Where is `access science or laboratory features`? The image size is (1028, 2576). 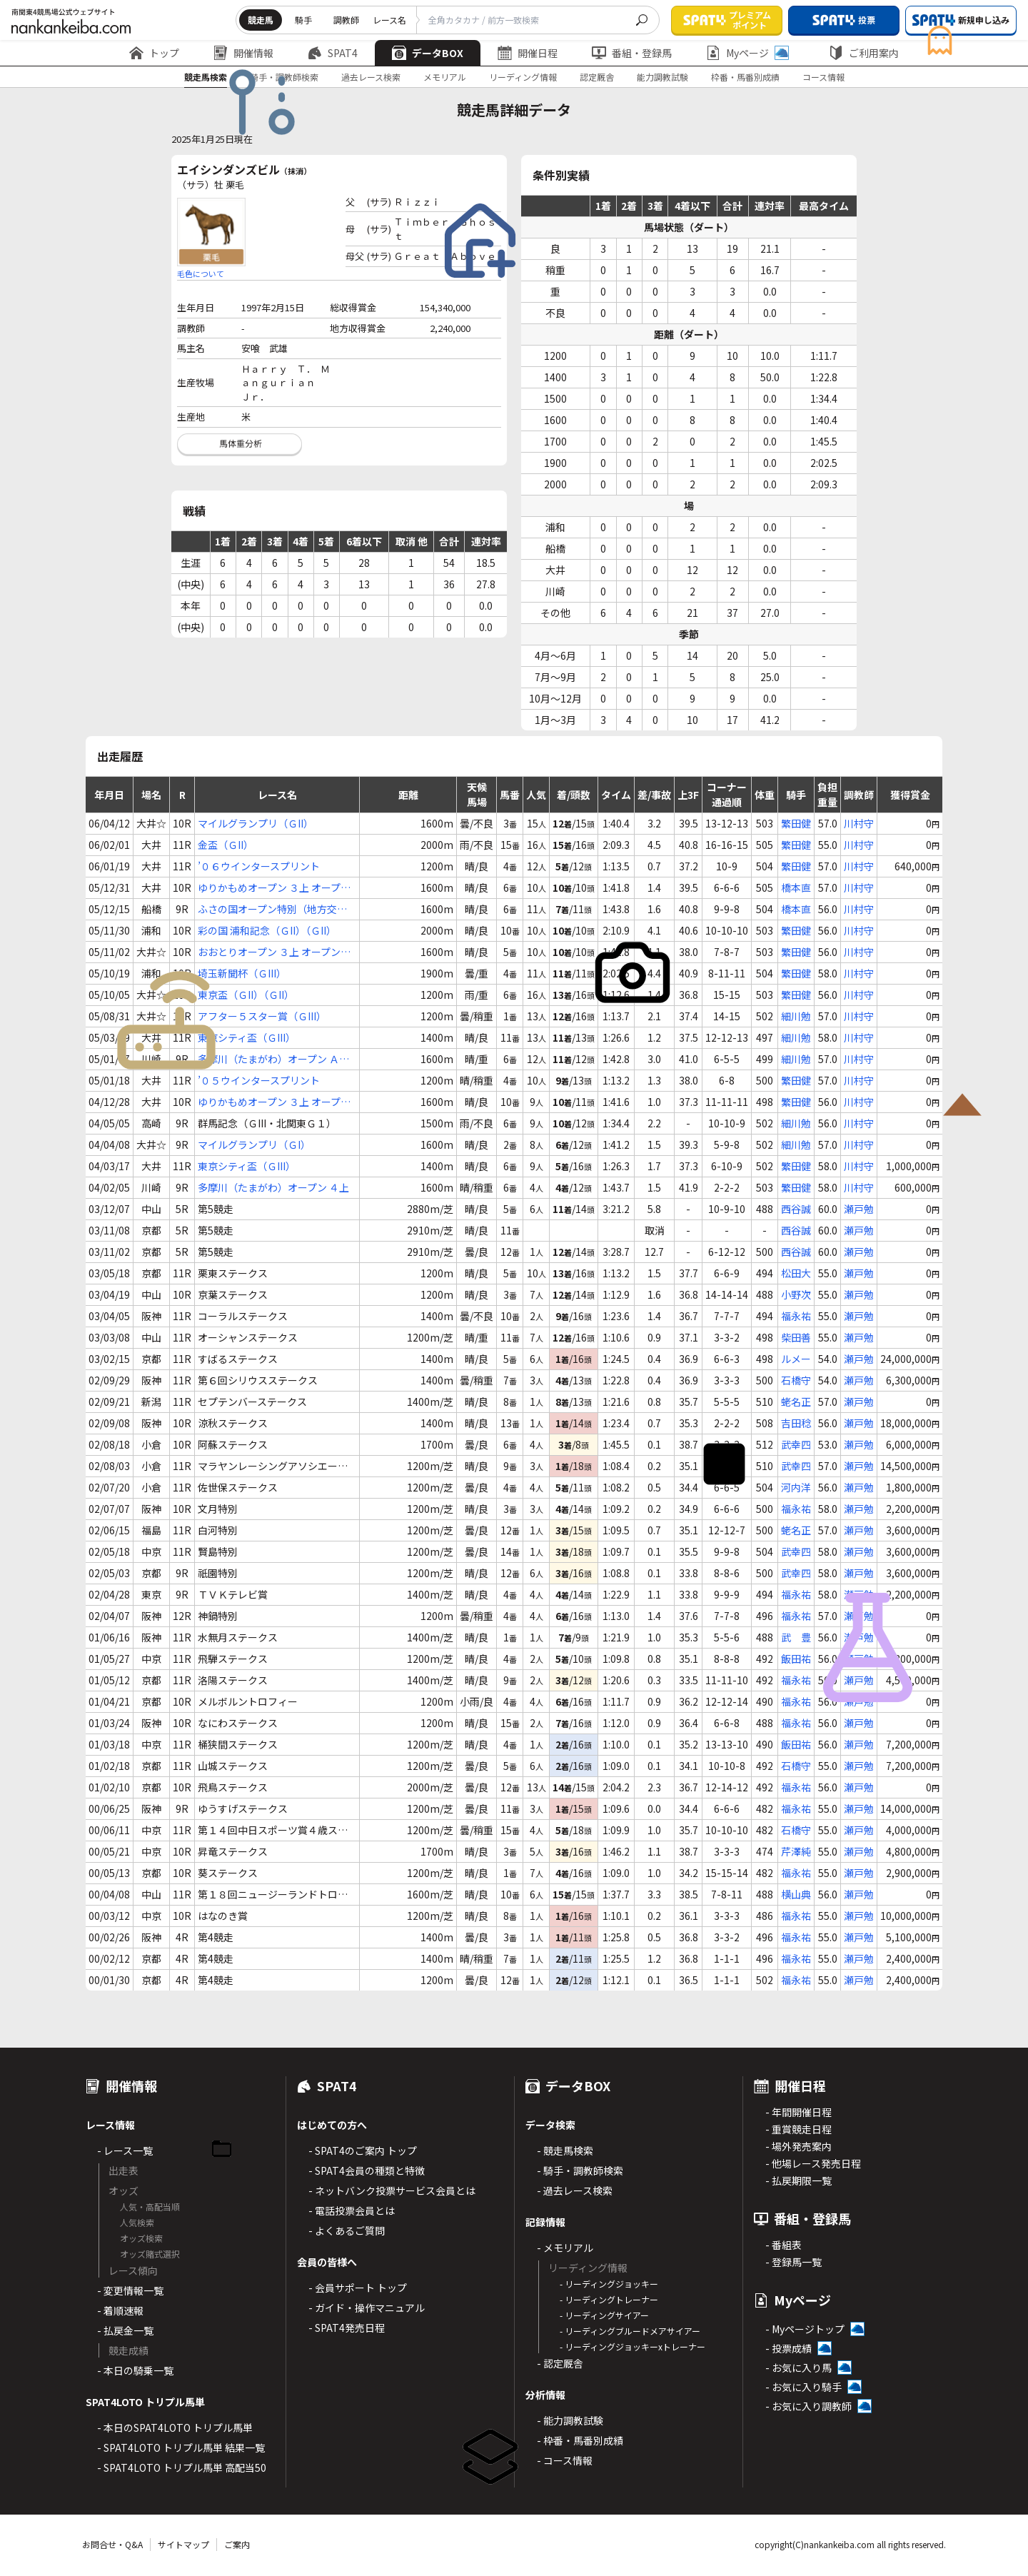
access science or laboratory features is located at coordinates (867, 1647).